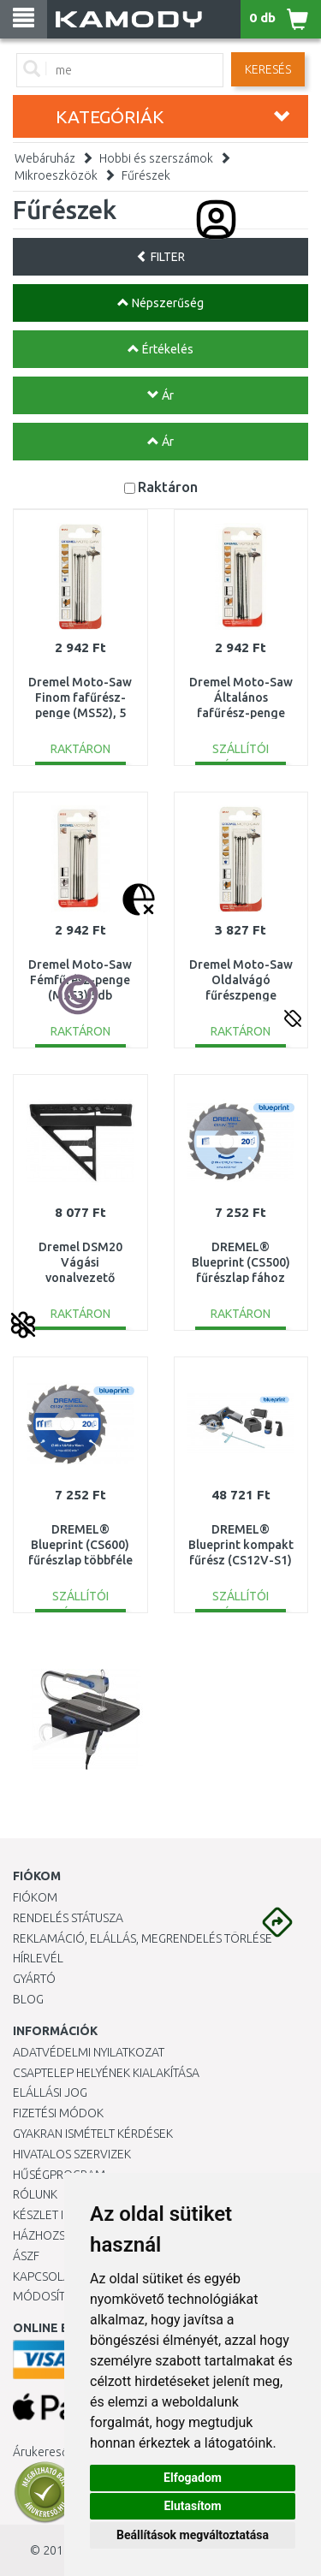 Image resolution: width=321 pixels, height=2576 pixels. I want to click on disabled or inactive diamond shape element, so click(293, 1018).